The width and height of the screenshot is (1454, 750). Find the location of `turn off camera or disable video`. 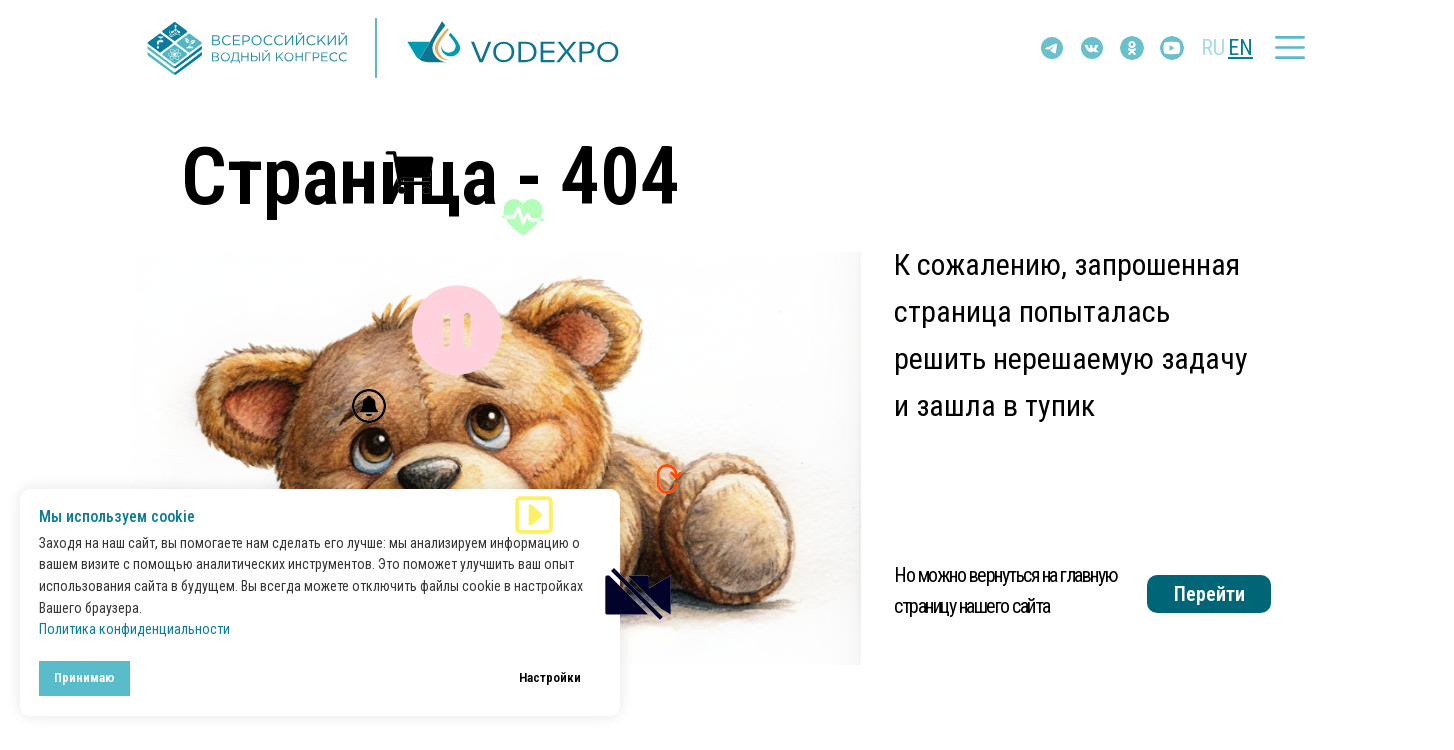

turn off camera or disable video is located at coordinates (638, 595).